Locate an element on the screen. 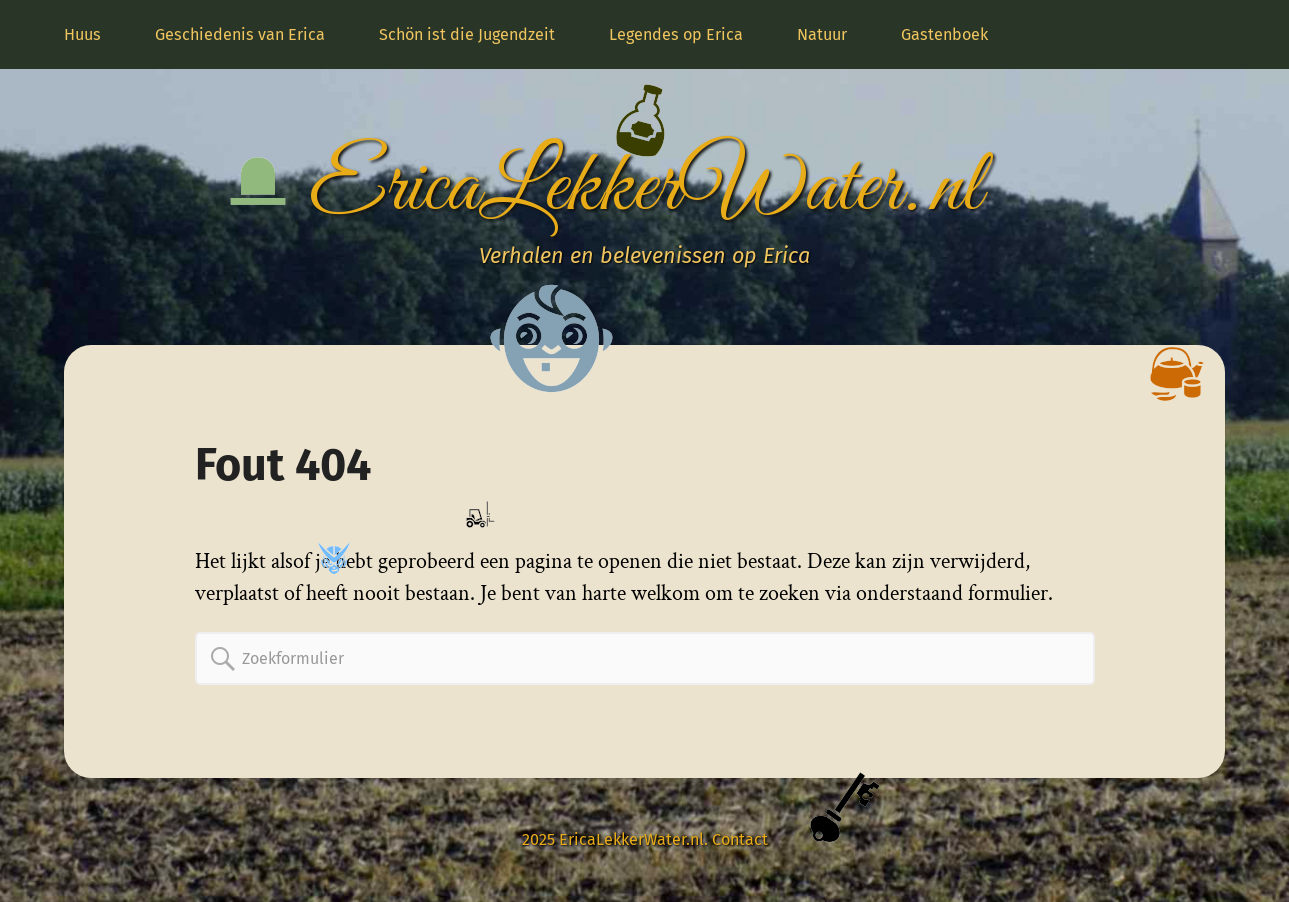 The width and height of the screenshot is (1289, 902). select a potion or consumable item is located at coordinates (644, 120).